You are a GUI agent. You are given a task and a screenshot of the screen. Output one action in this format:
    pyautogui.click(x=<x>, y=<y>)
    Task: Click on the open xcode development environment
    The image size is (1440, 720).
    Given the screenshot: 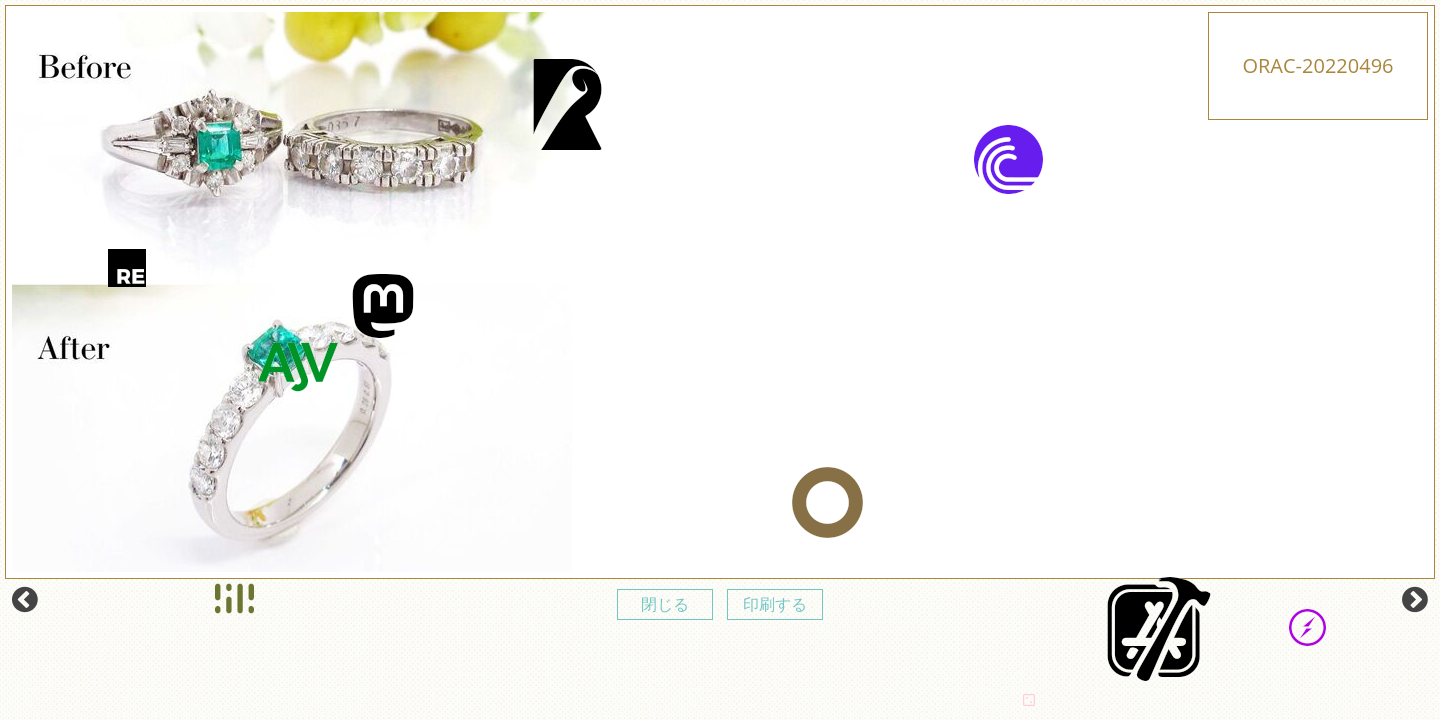 What is the action you would take?
    pyautogui.click(x=1159, y=629)
    